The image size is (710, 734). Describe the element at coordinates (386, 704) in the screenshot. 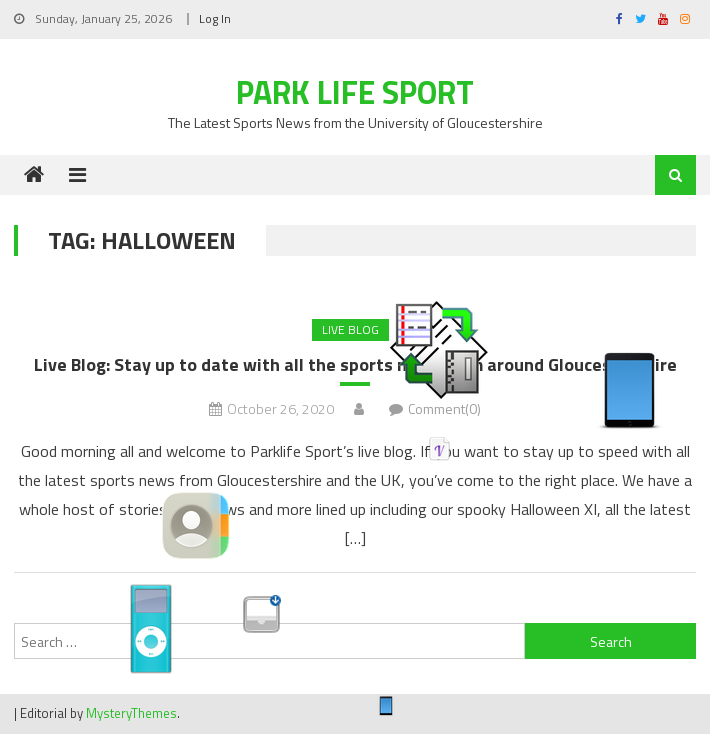

I see `iPad mini device connected via cellular` at that location.